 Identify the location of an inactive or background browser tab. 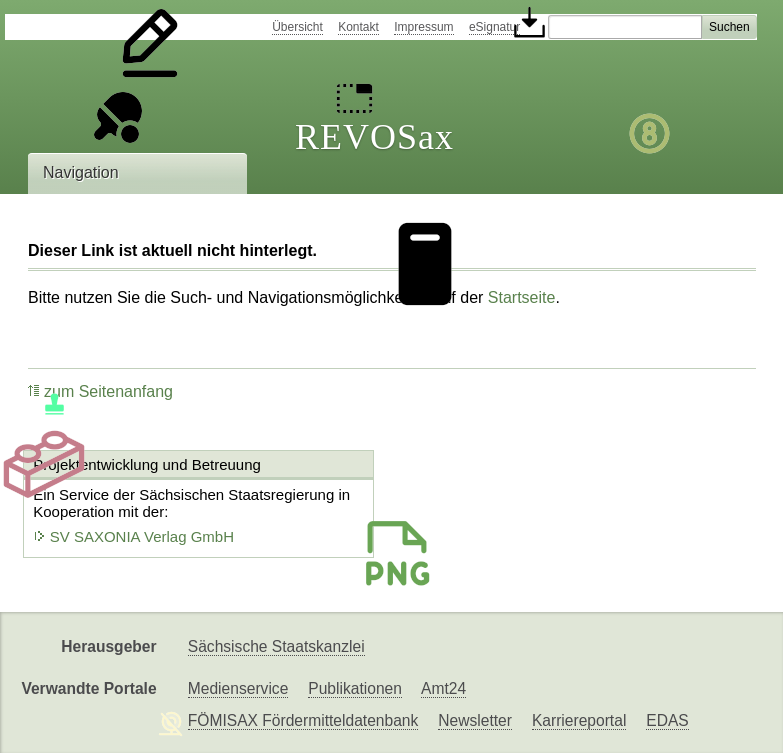
(354, 98).